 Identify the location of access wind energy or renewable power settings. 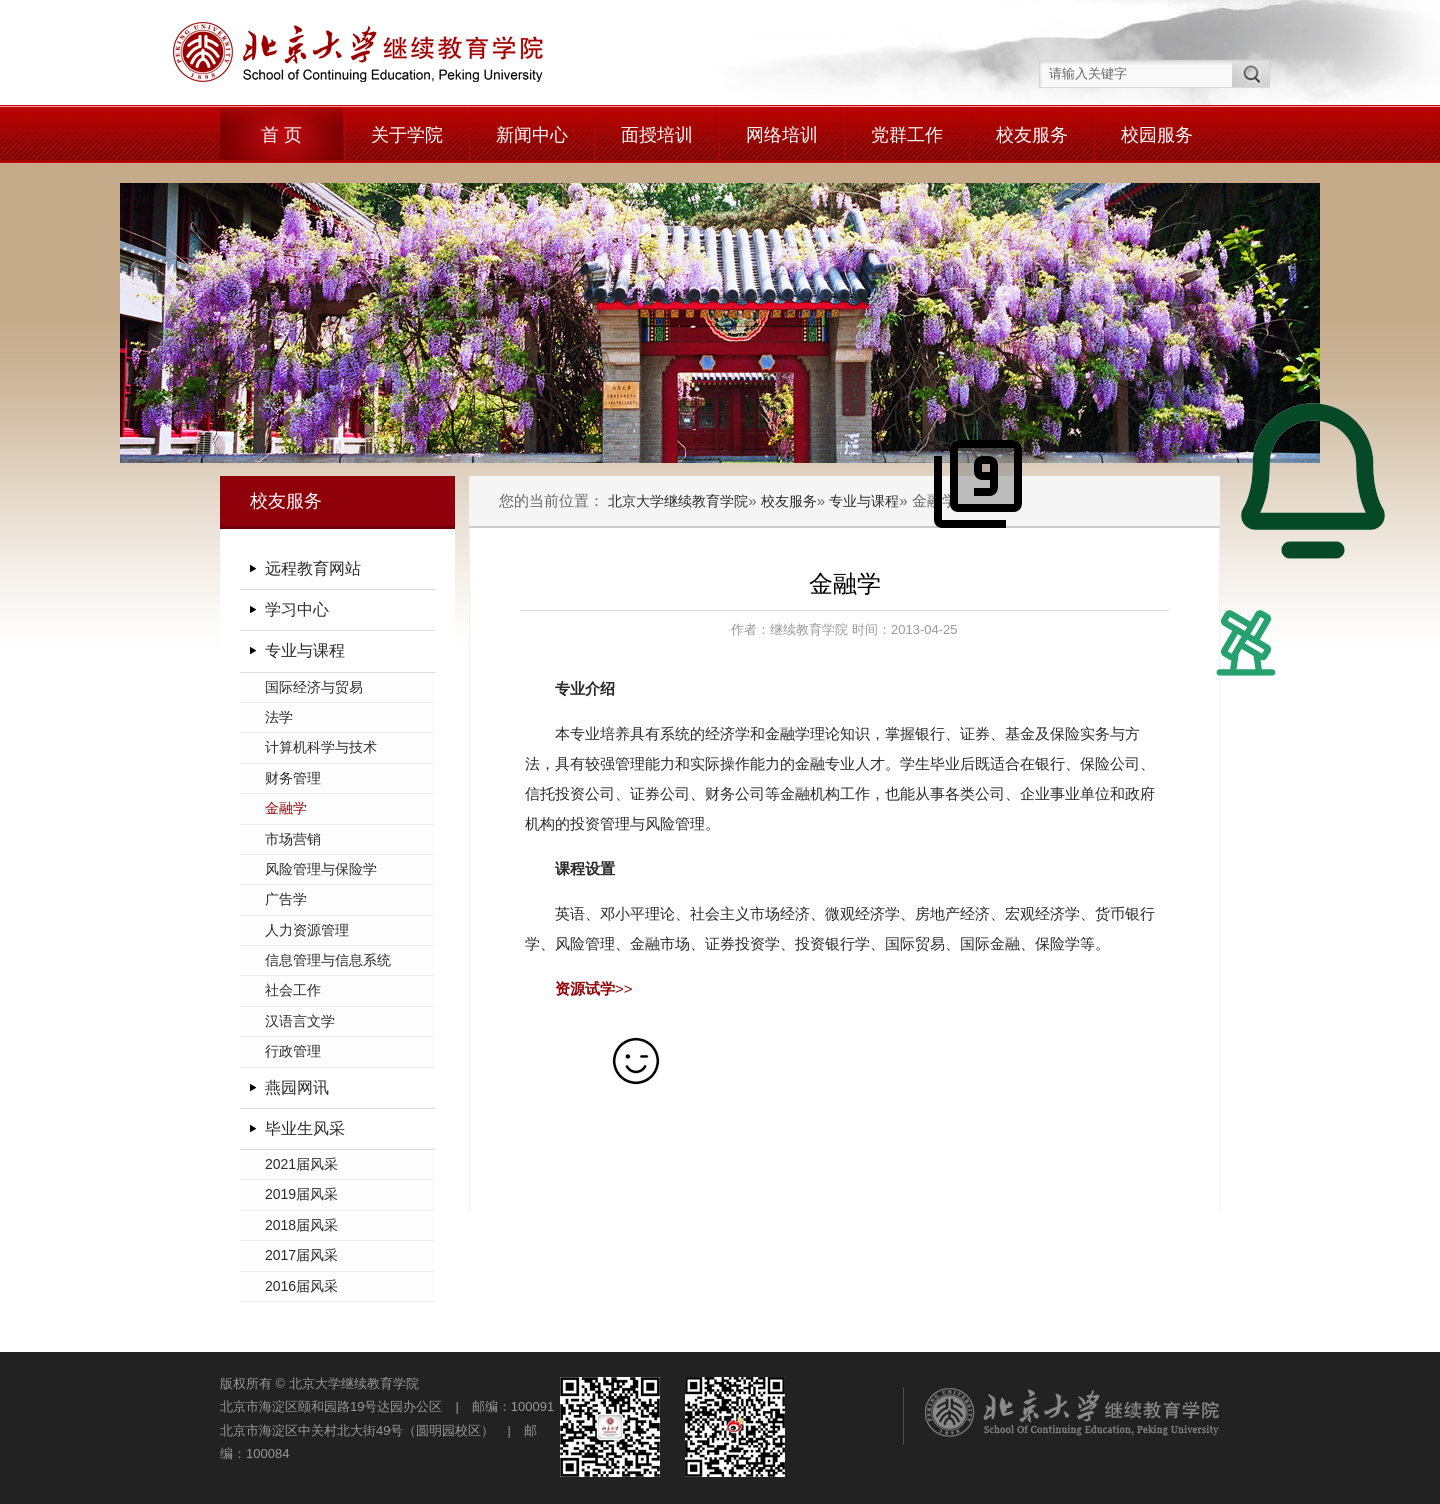
(1246, 644).